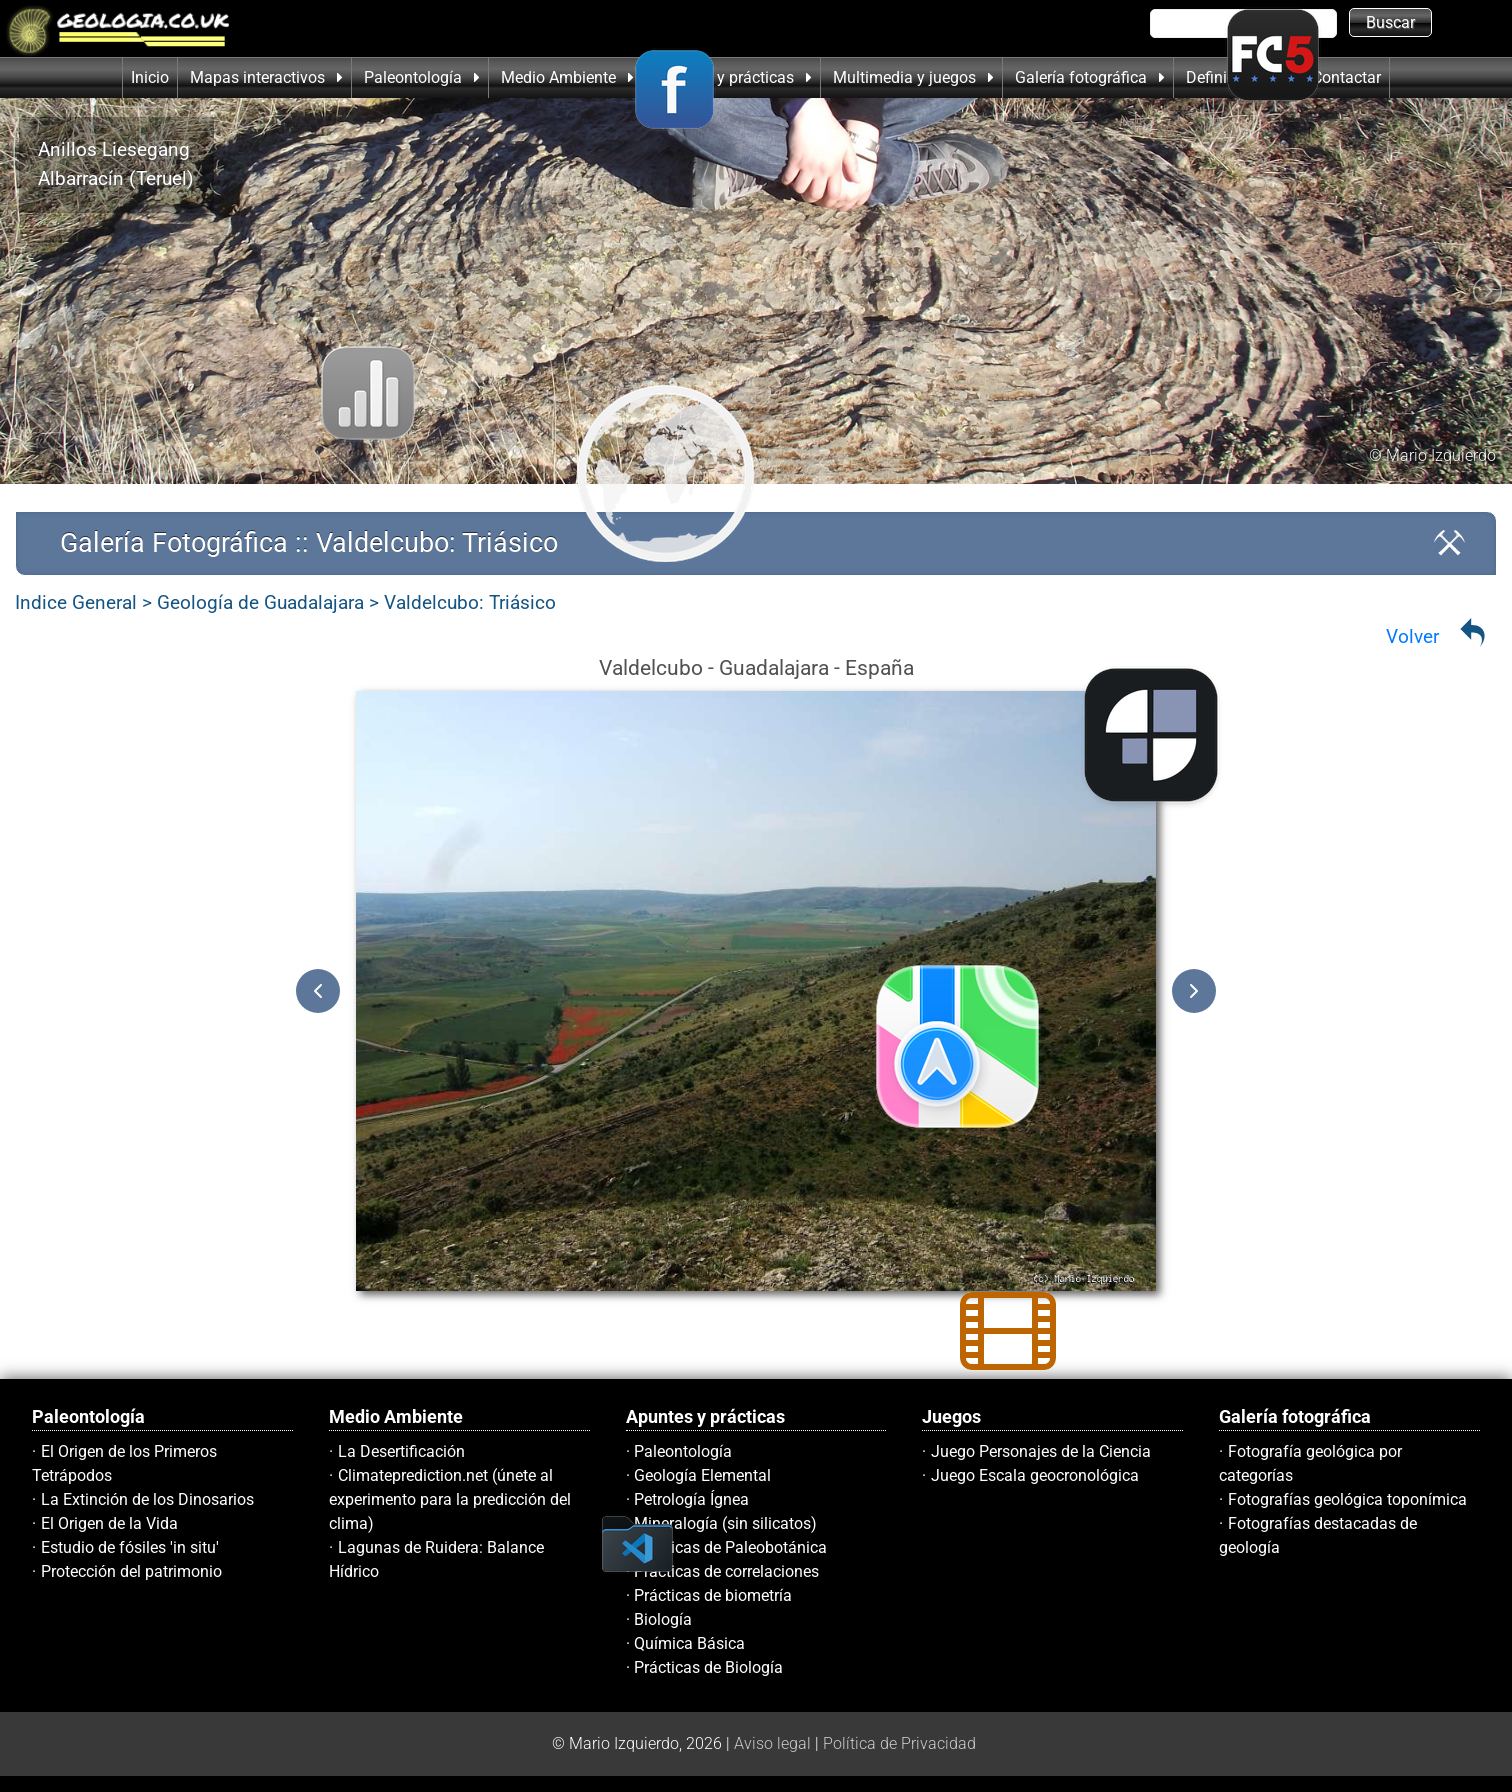 Image resolution: width=1512 pixels, height=1792 pixels. I want to click on open video player application, so click(1008, 1334).